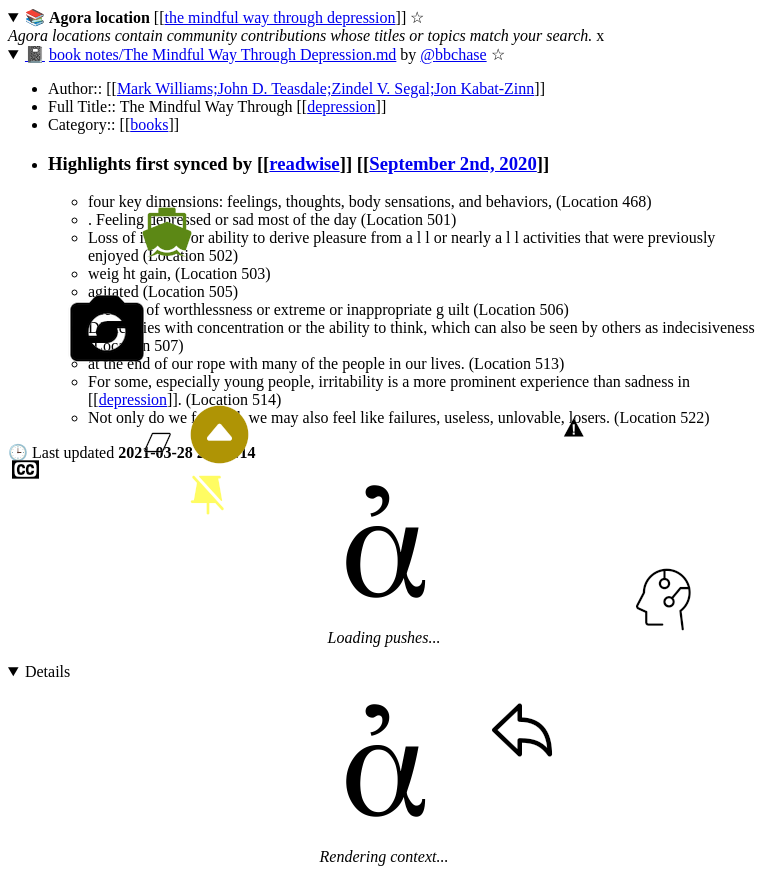 This screenshot has height=882, width=768. Describe the element at coordinates (208, 493) in the screenshot. I see `unpin this item` at that location.